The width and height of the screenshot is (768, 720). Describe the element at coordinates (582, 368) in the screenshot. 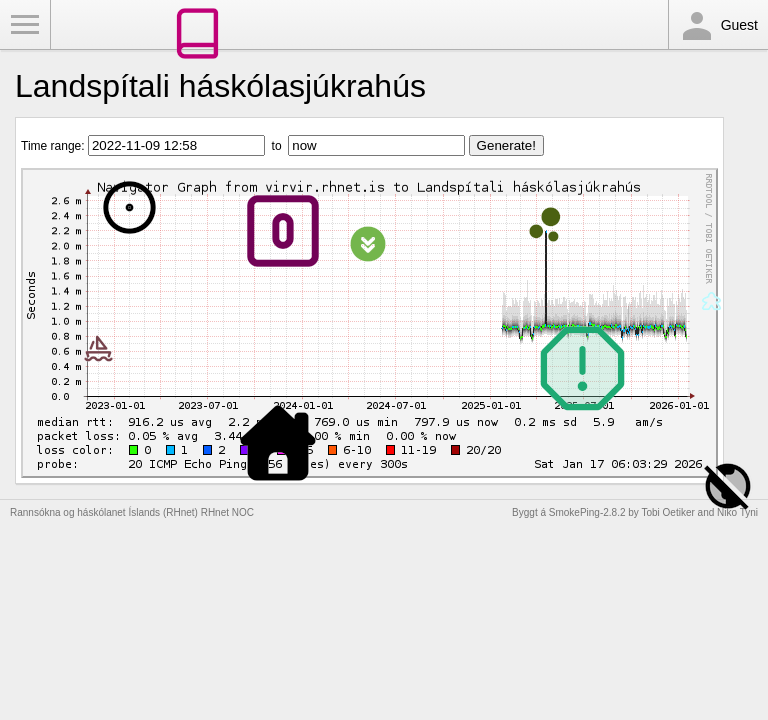

I see `indicates a warning or critical alert` at that location.